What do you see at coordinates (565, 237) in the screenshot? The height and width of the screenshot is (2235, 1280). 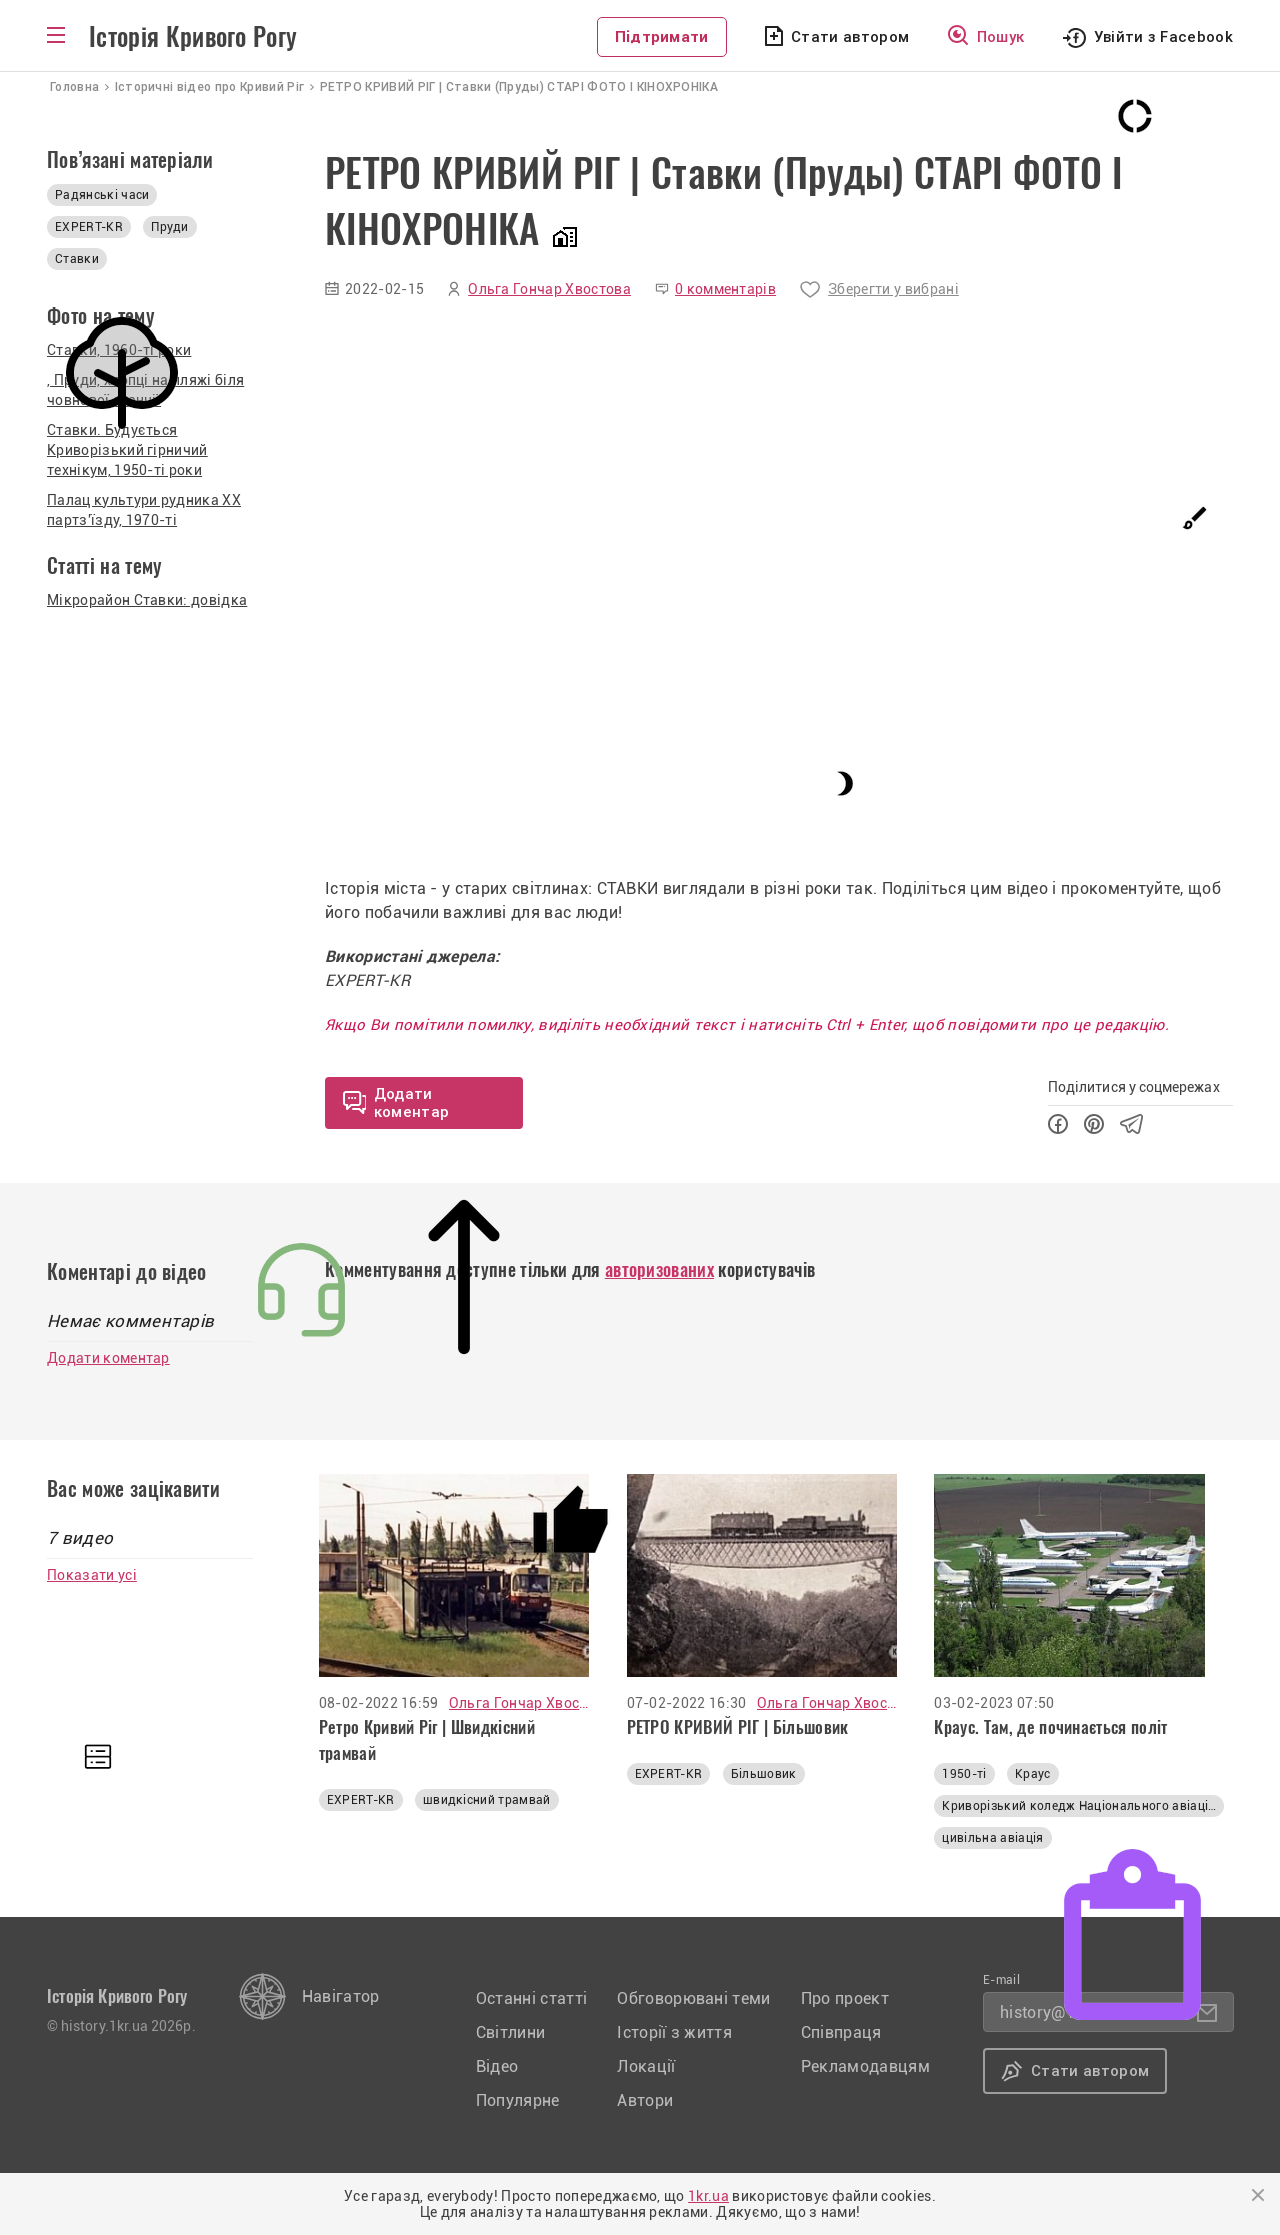 I see `switch between home and work locations` at bounding box center [565, 237].